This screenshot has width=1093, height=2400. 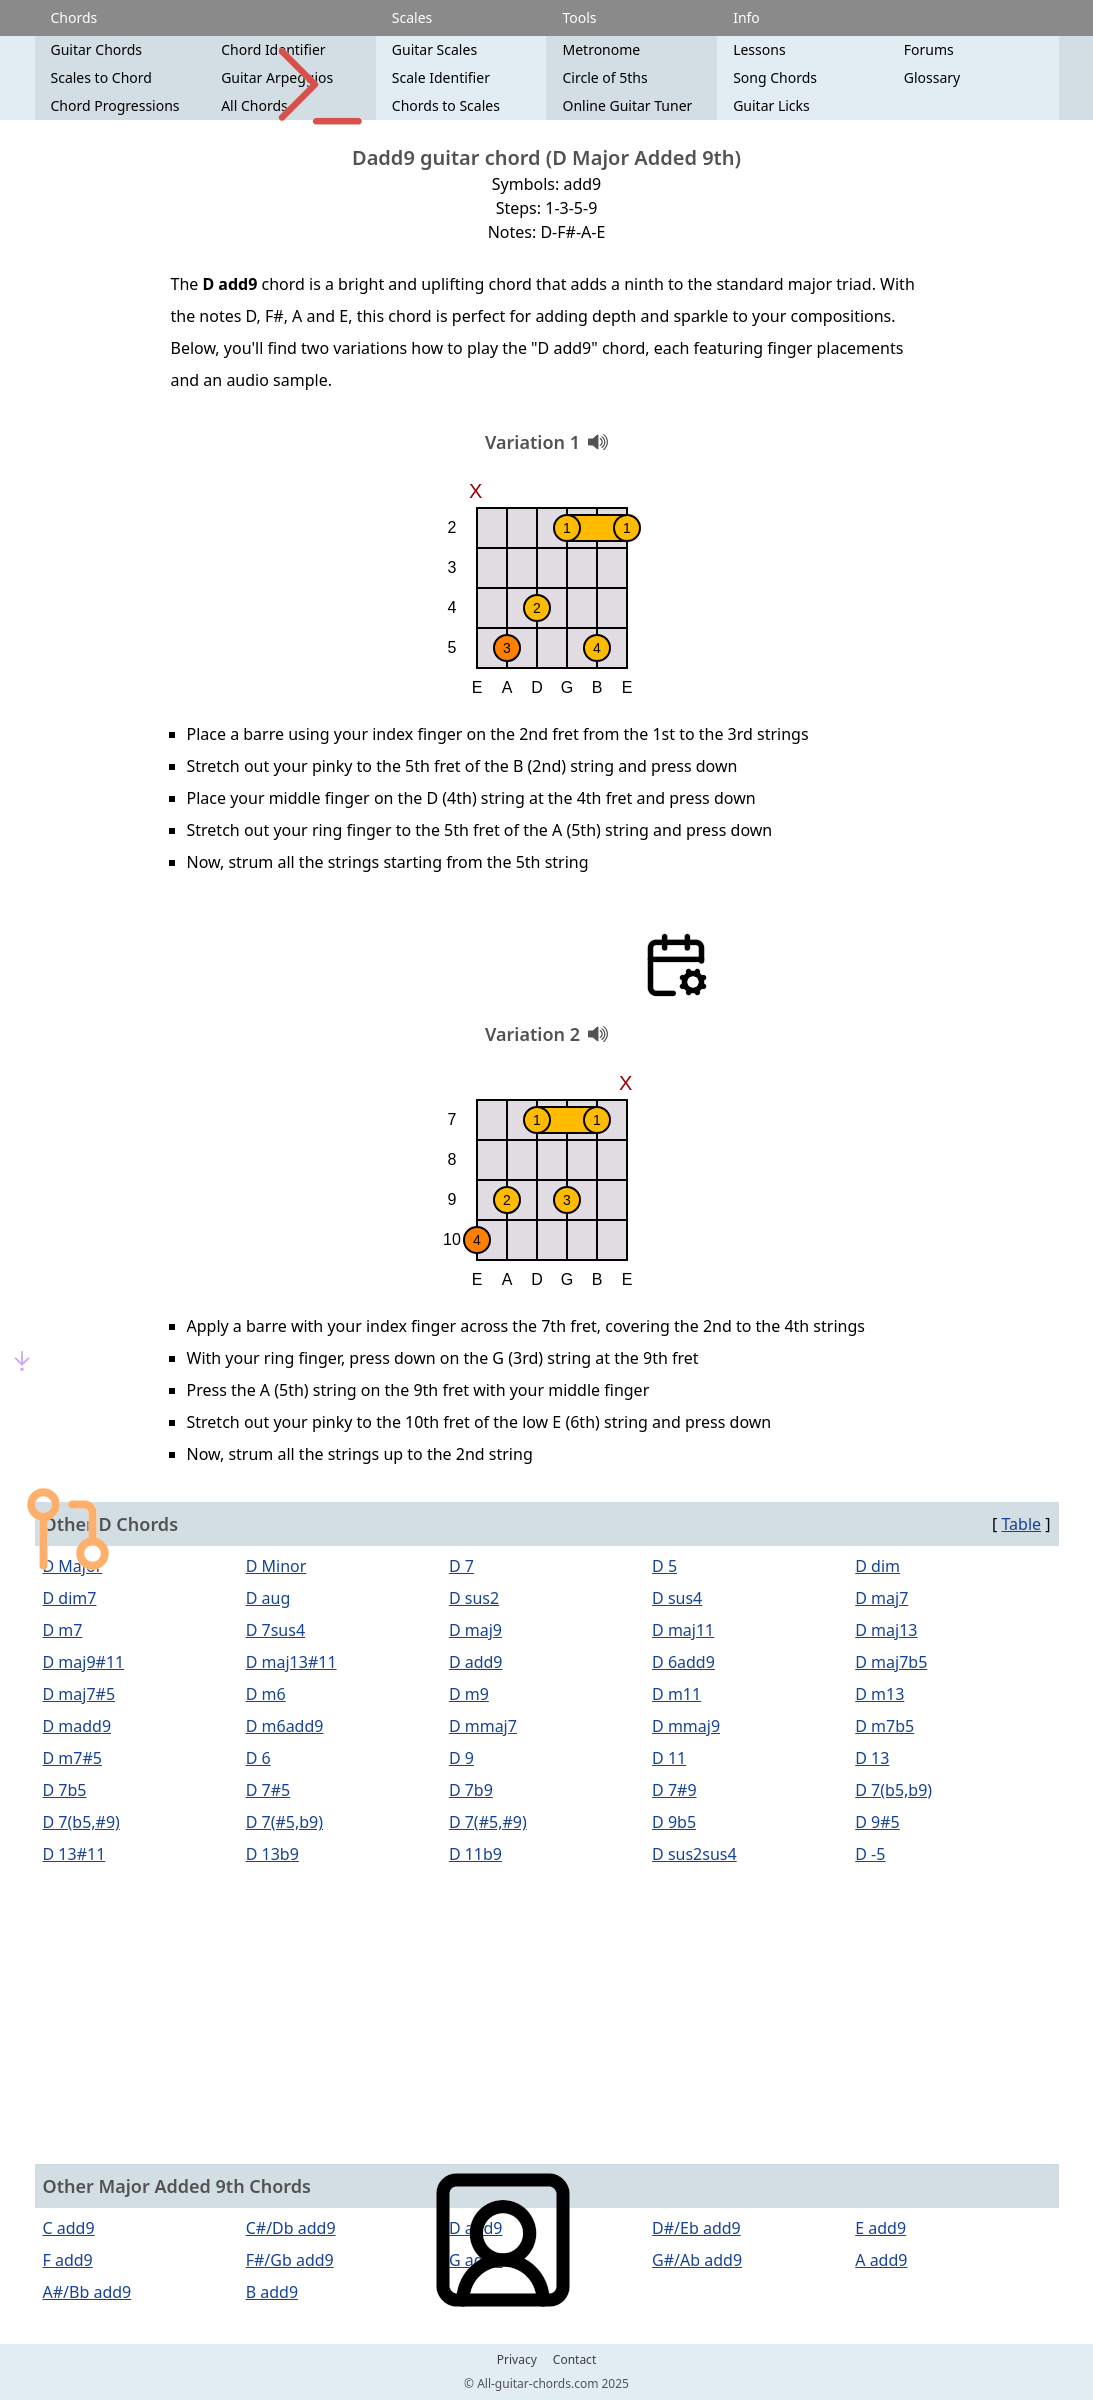 I want to click on view user profile, so click(x=503, y=2240).